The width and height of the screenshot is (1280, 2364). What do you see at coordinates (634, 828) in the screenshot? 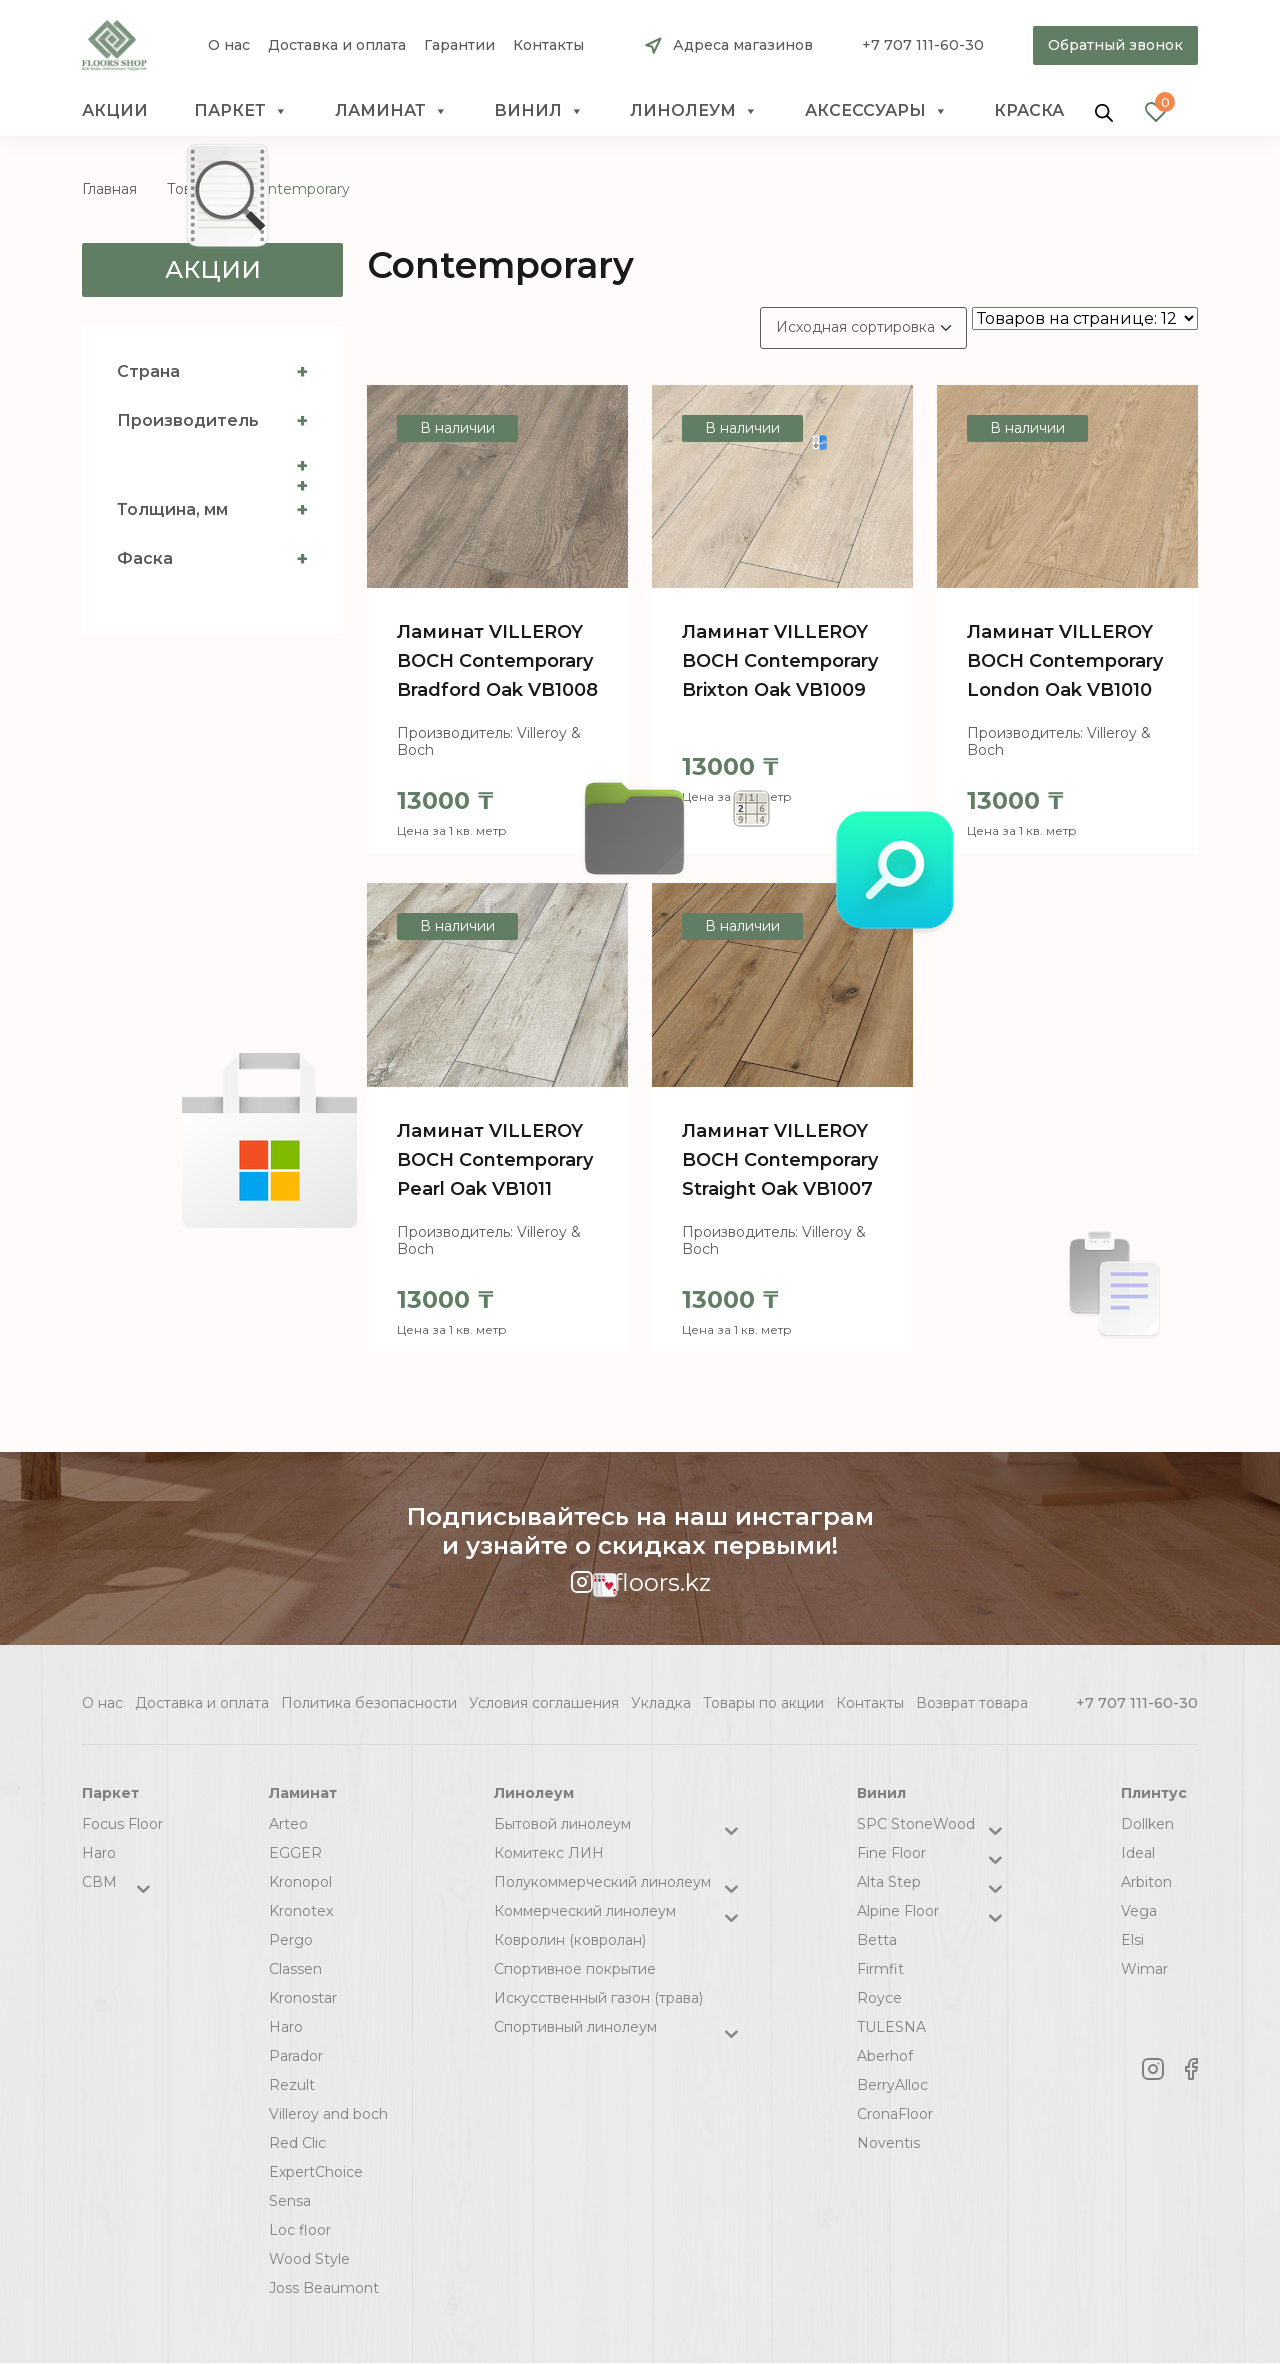
I see `open file folder` at bounding box center [634, 828].